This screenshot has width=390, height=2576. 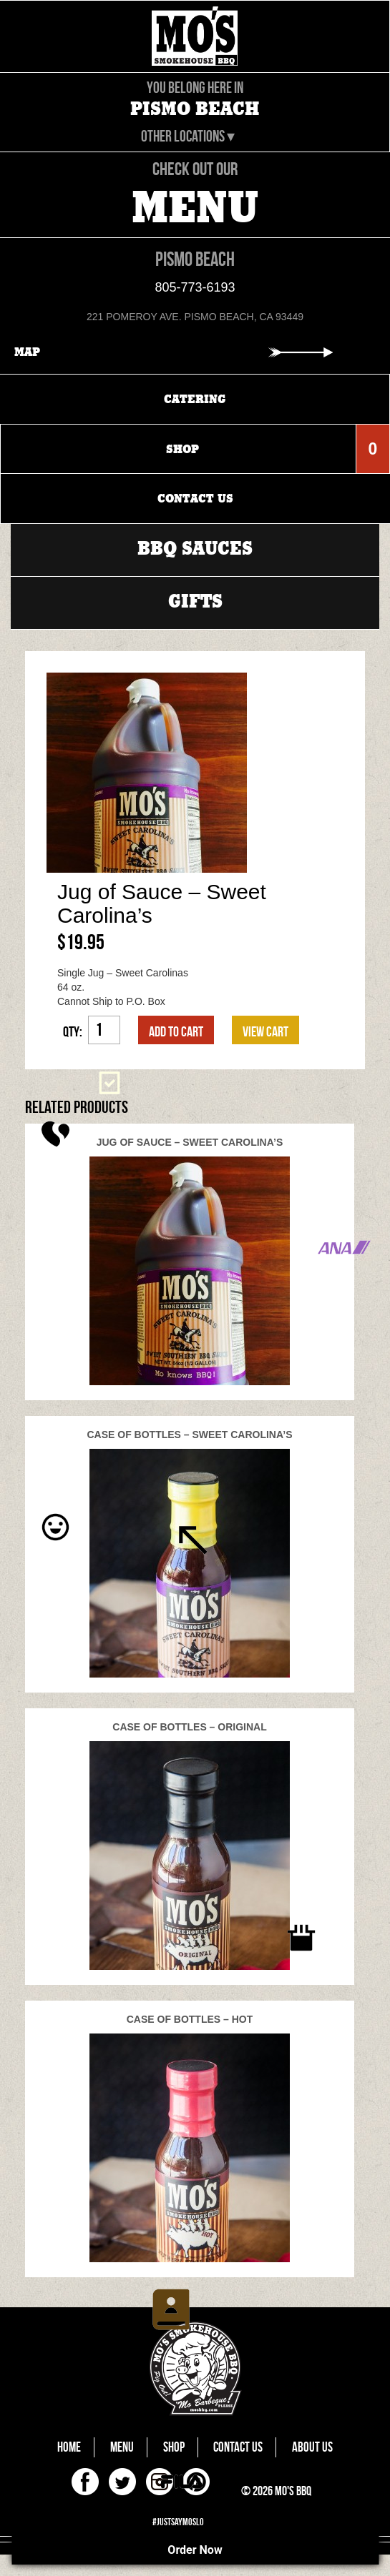 What do you see at coordinates (192, 1540) in the screenshot?
I see `navigate back and up in hierarchy` at bounding box center [192, 1540].